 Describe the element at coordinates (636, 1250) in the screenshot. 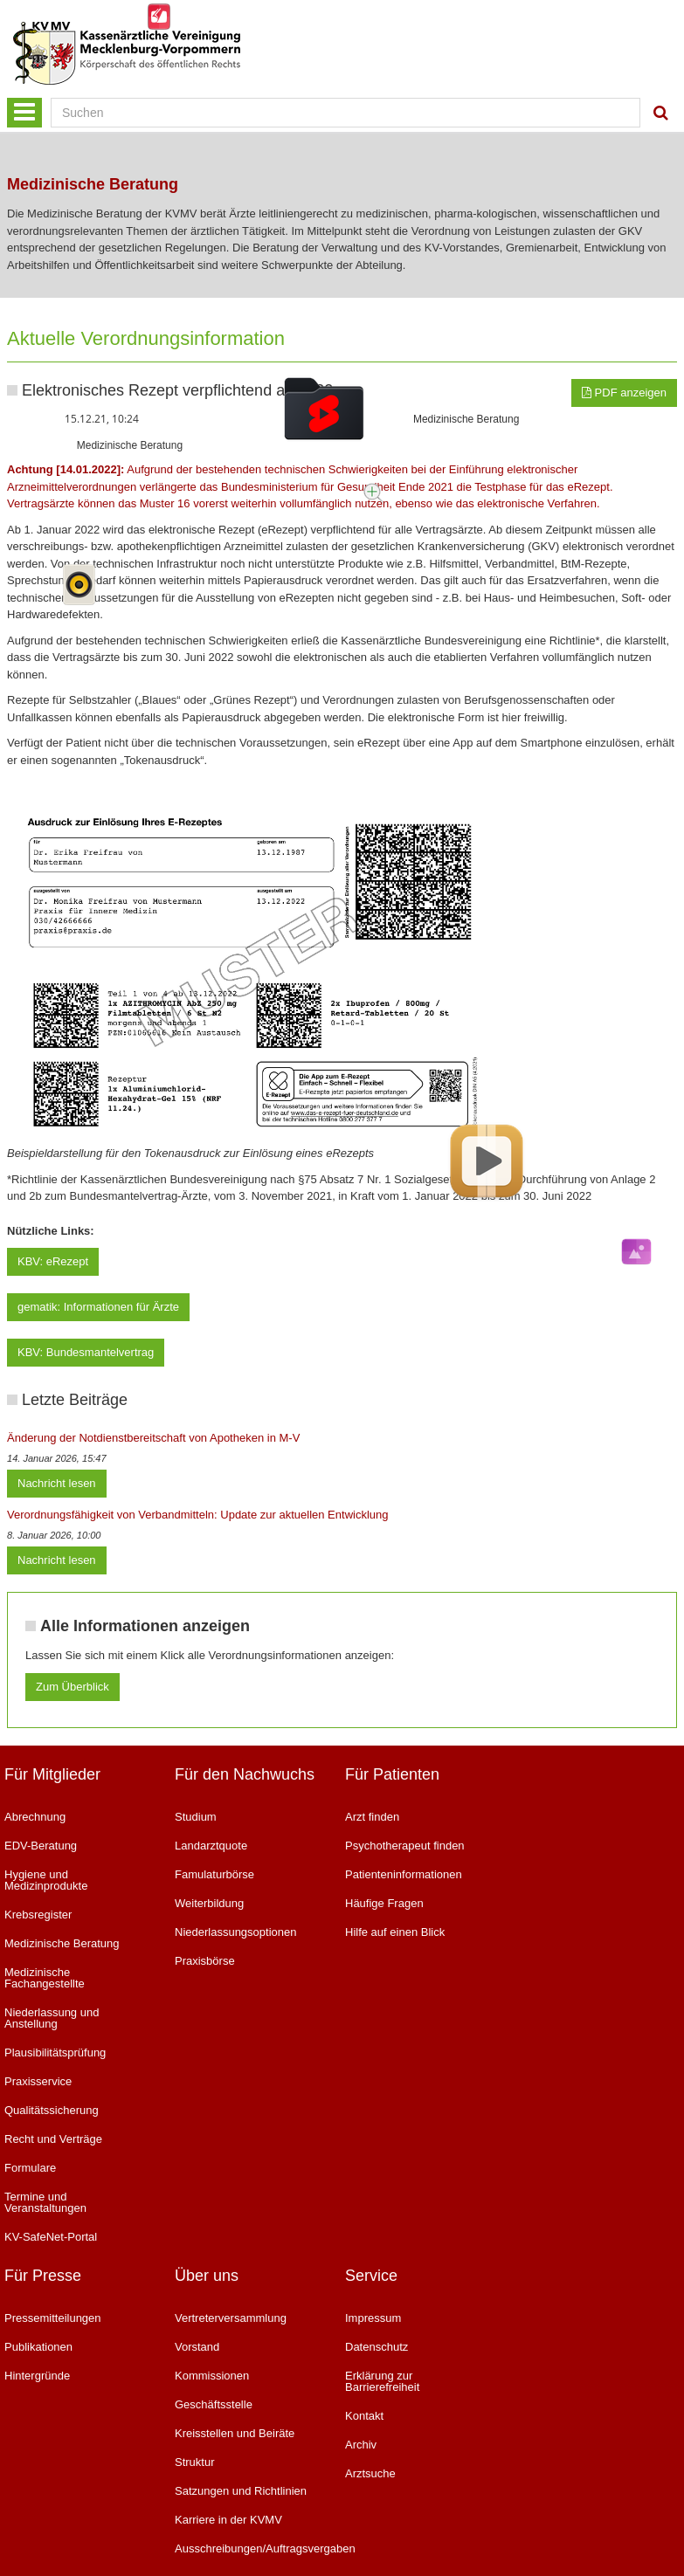

I see `open an image file` at that location.